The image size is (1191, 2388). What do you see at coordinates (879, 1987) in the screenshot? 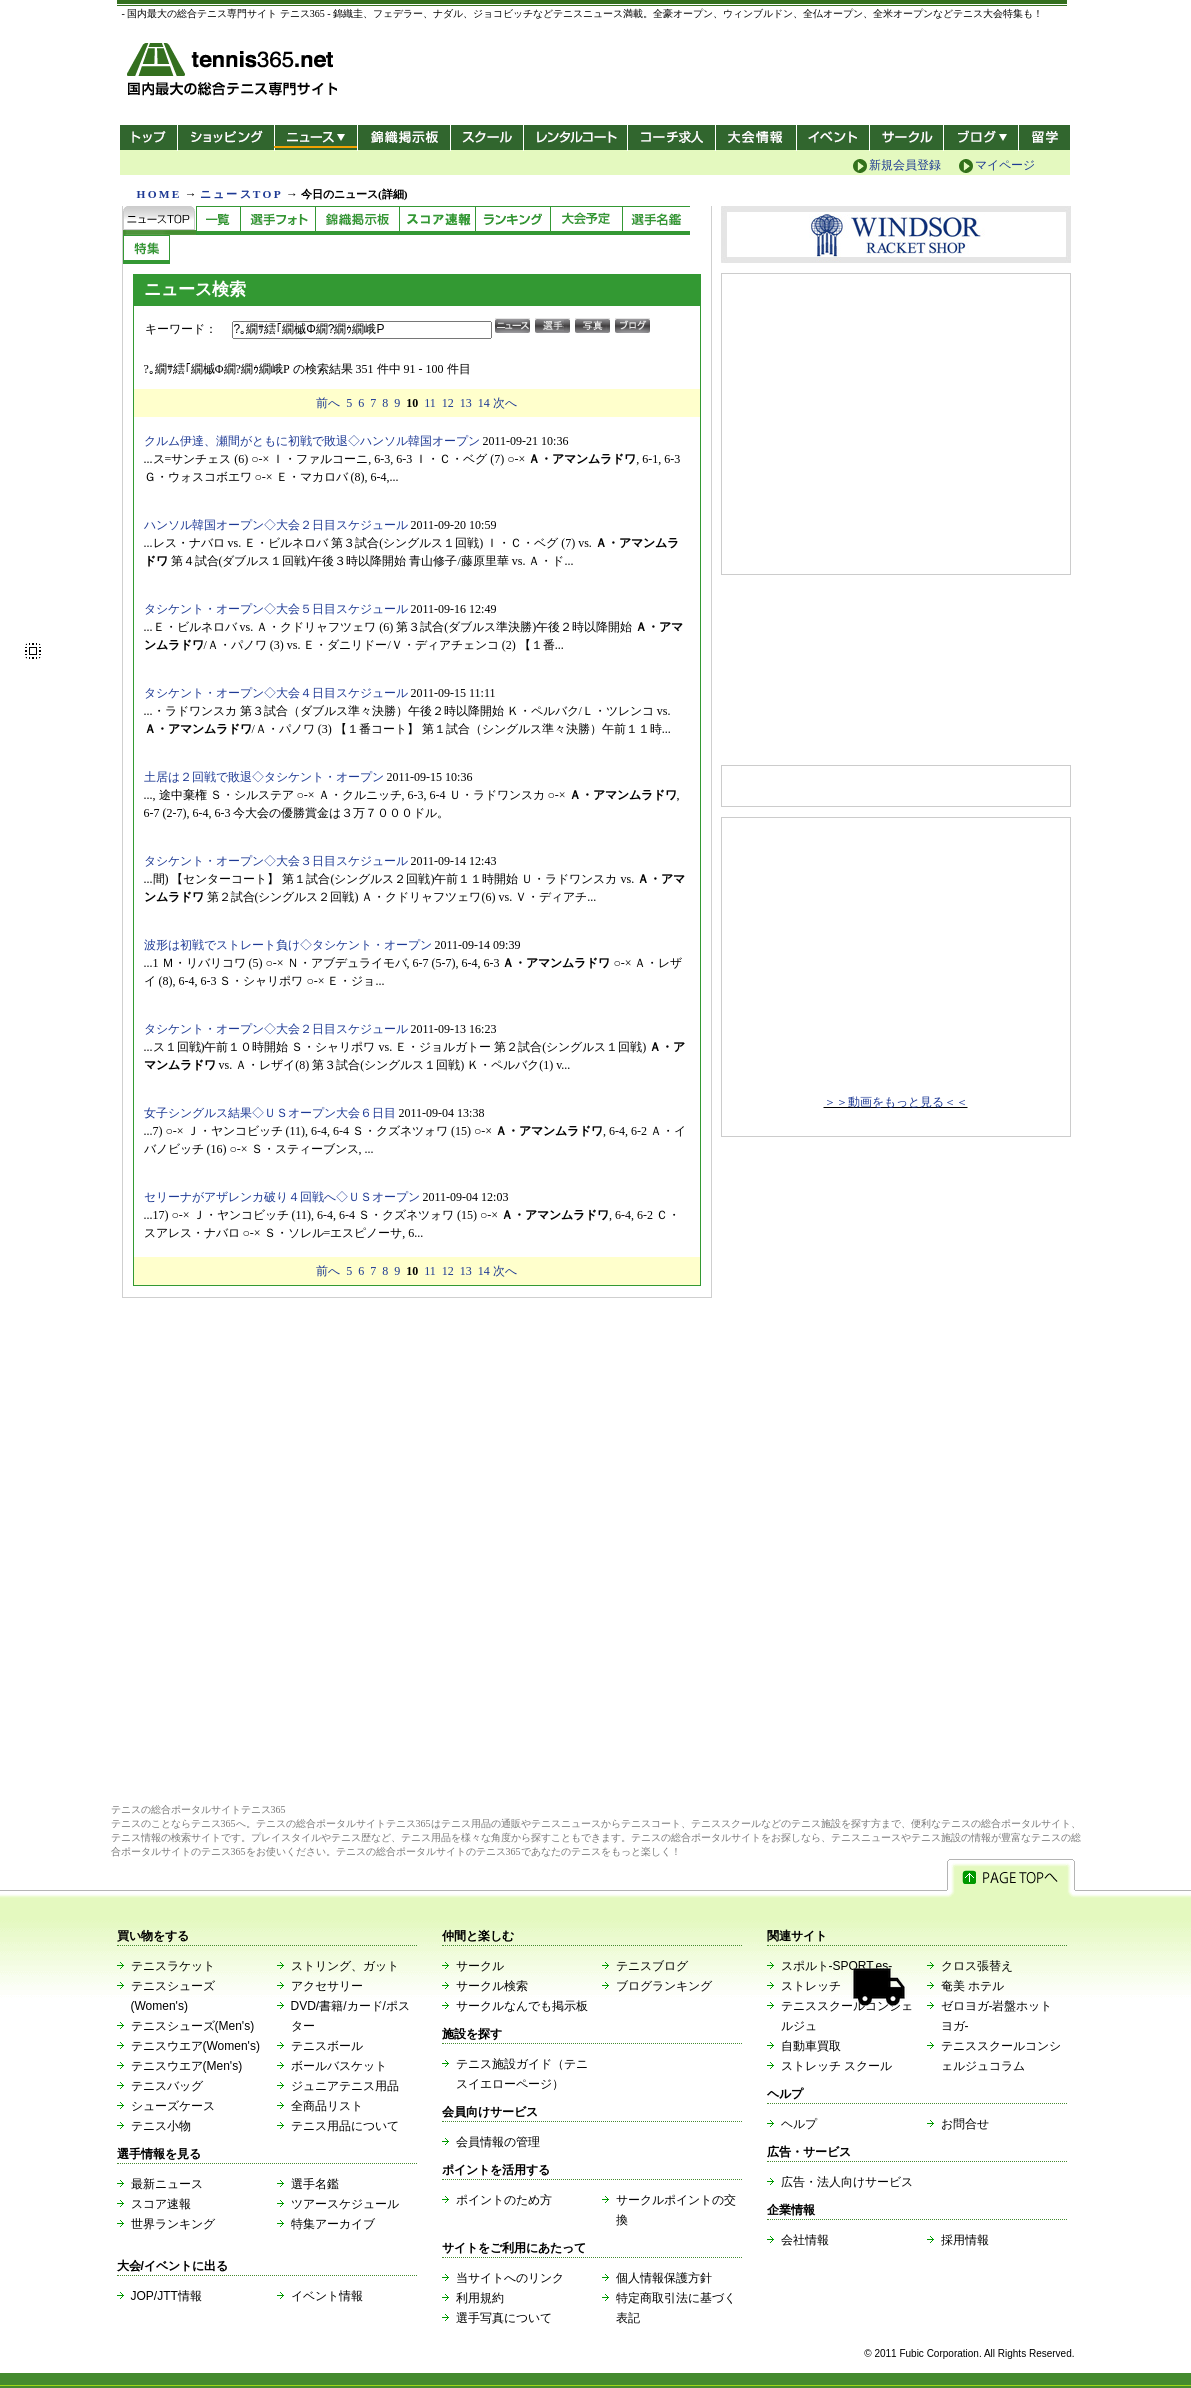
I see `track your delivery status` at bounding box center [879, 1987].